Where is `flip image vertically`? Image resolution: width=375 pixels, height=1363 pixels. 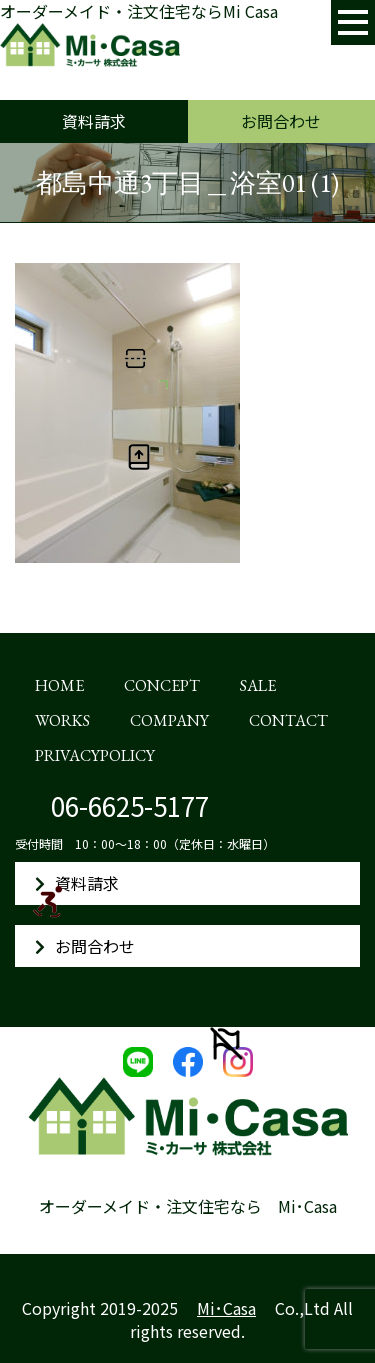
flip image vertically is located at coordinates (135, 358).